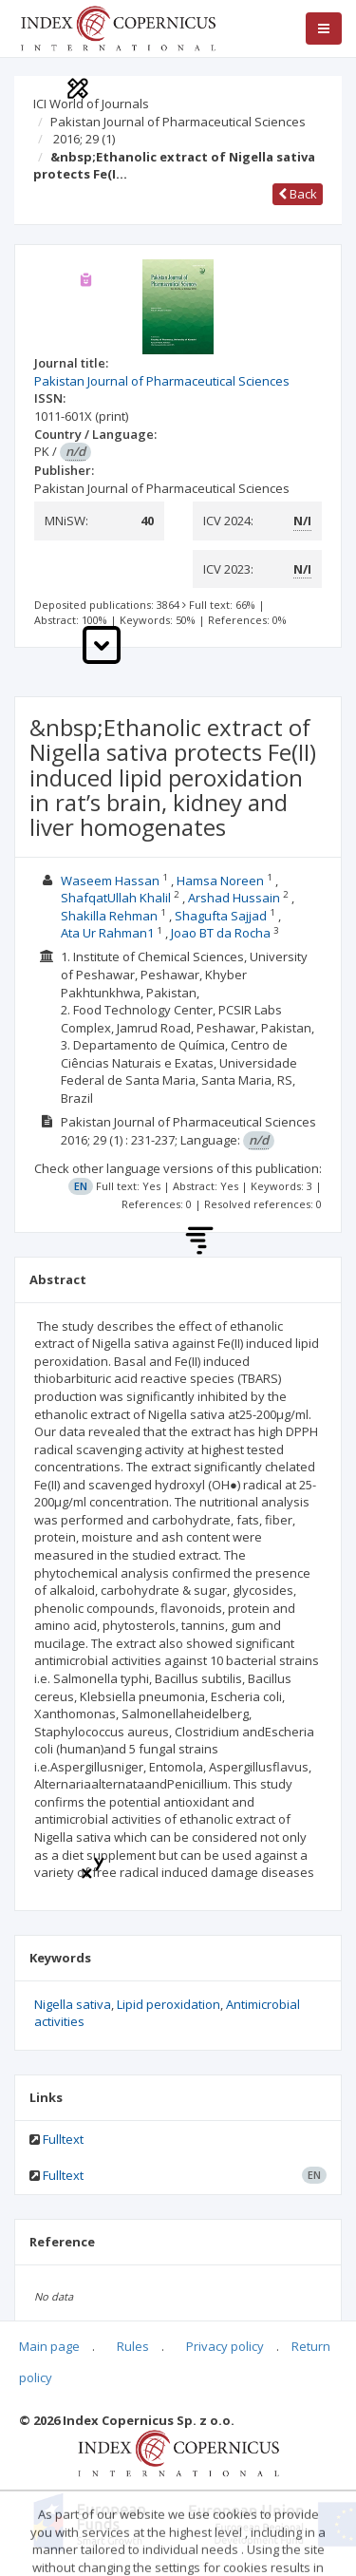  What do you see at coordinates (198, 1240) in the screenshot?
I see `indicates severe weather alert or tornado warning` at bounding box center [198, 1240].